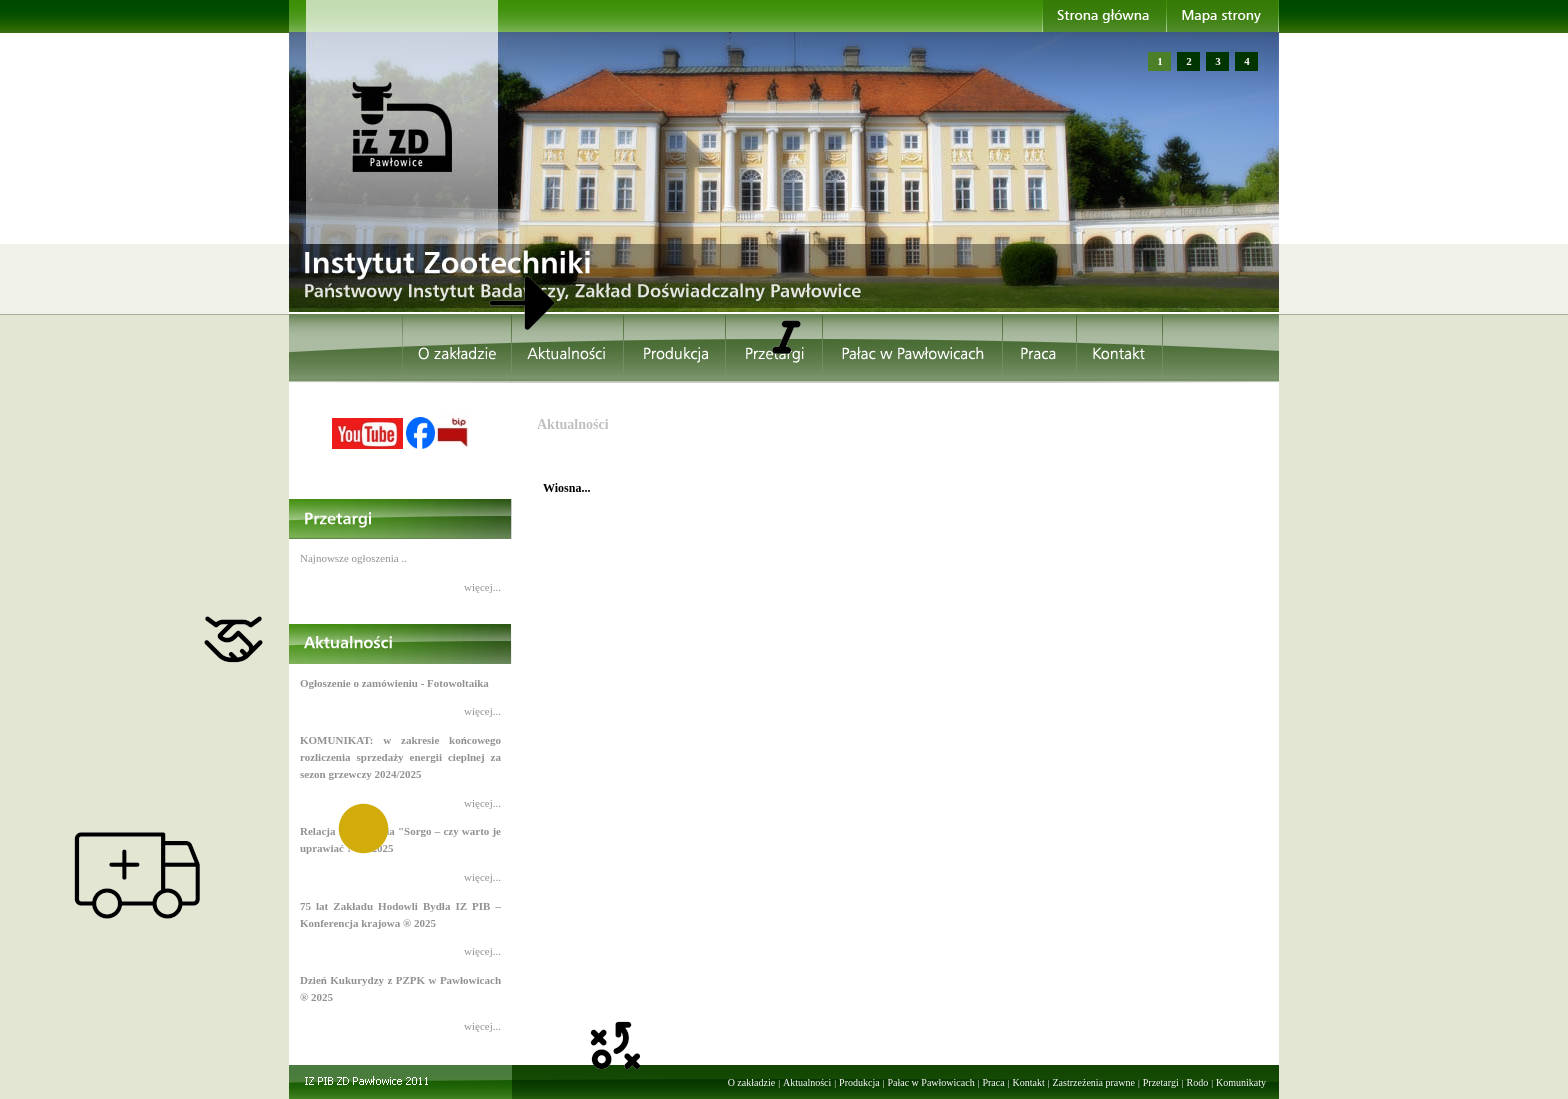  Describe the element at coordinates (522, 303) in the screenshot. I see `navigate to the next item or screen` at that location.